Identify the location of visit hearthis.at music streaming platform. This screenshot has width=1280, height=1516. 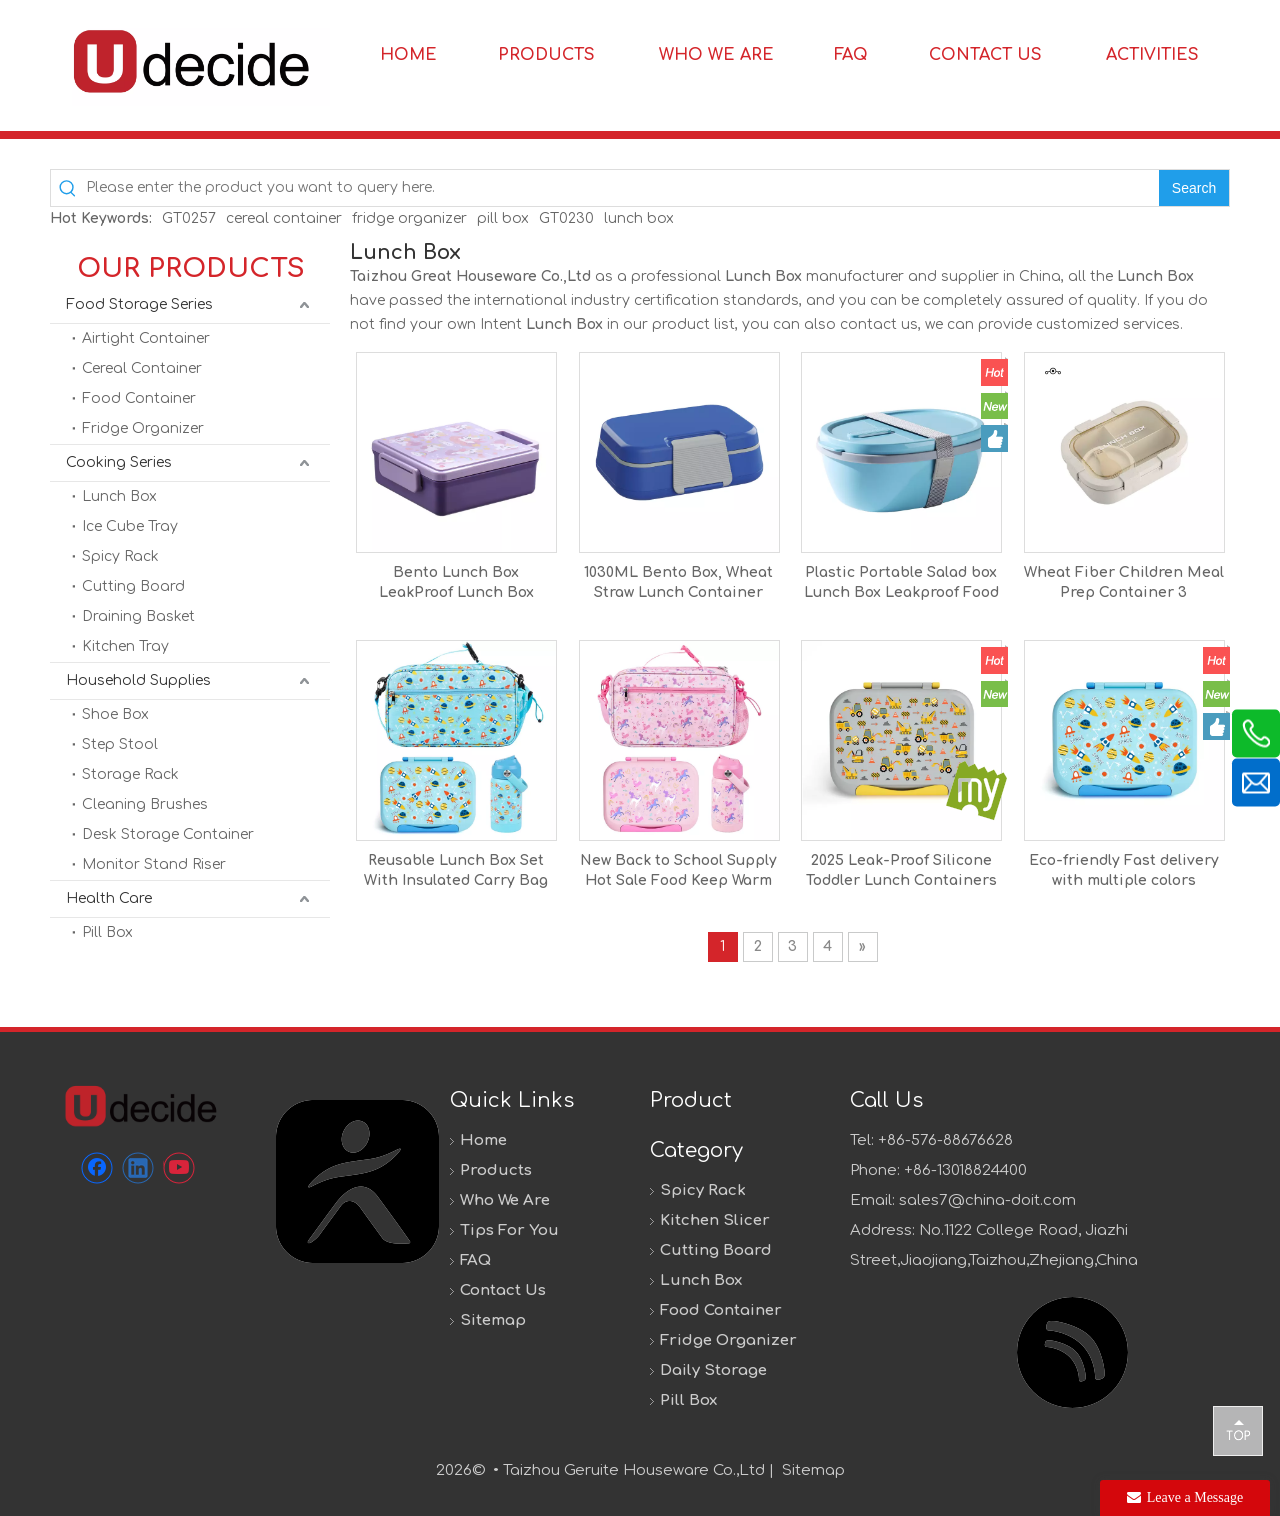
(1072, 1352).